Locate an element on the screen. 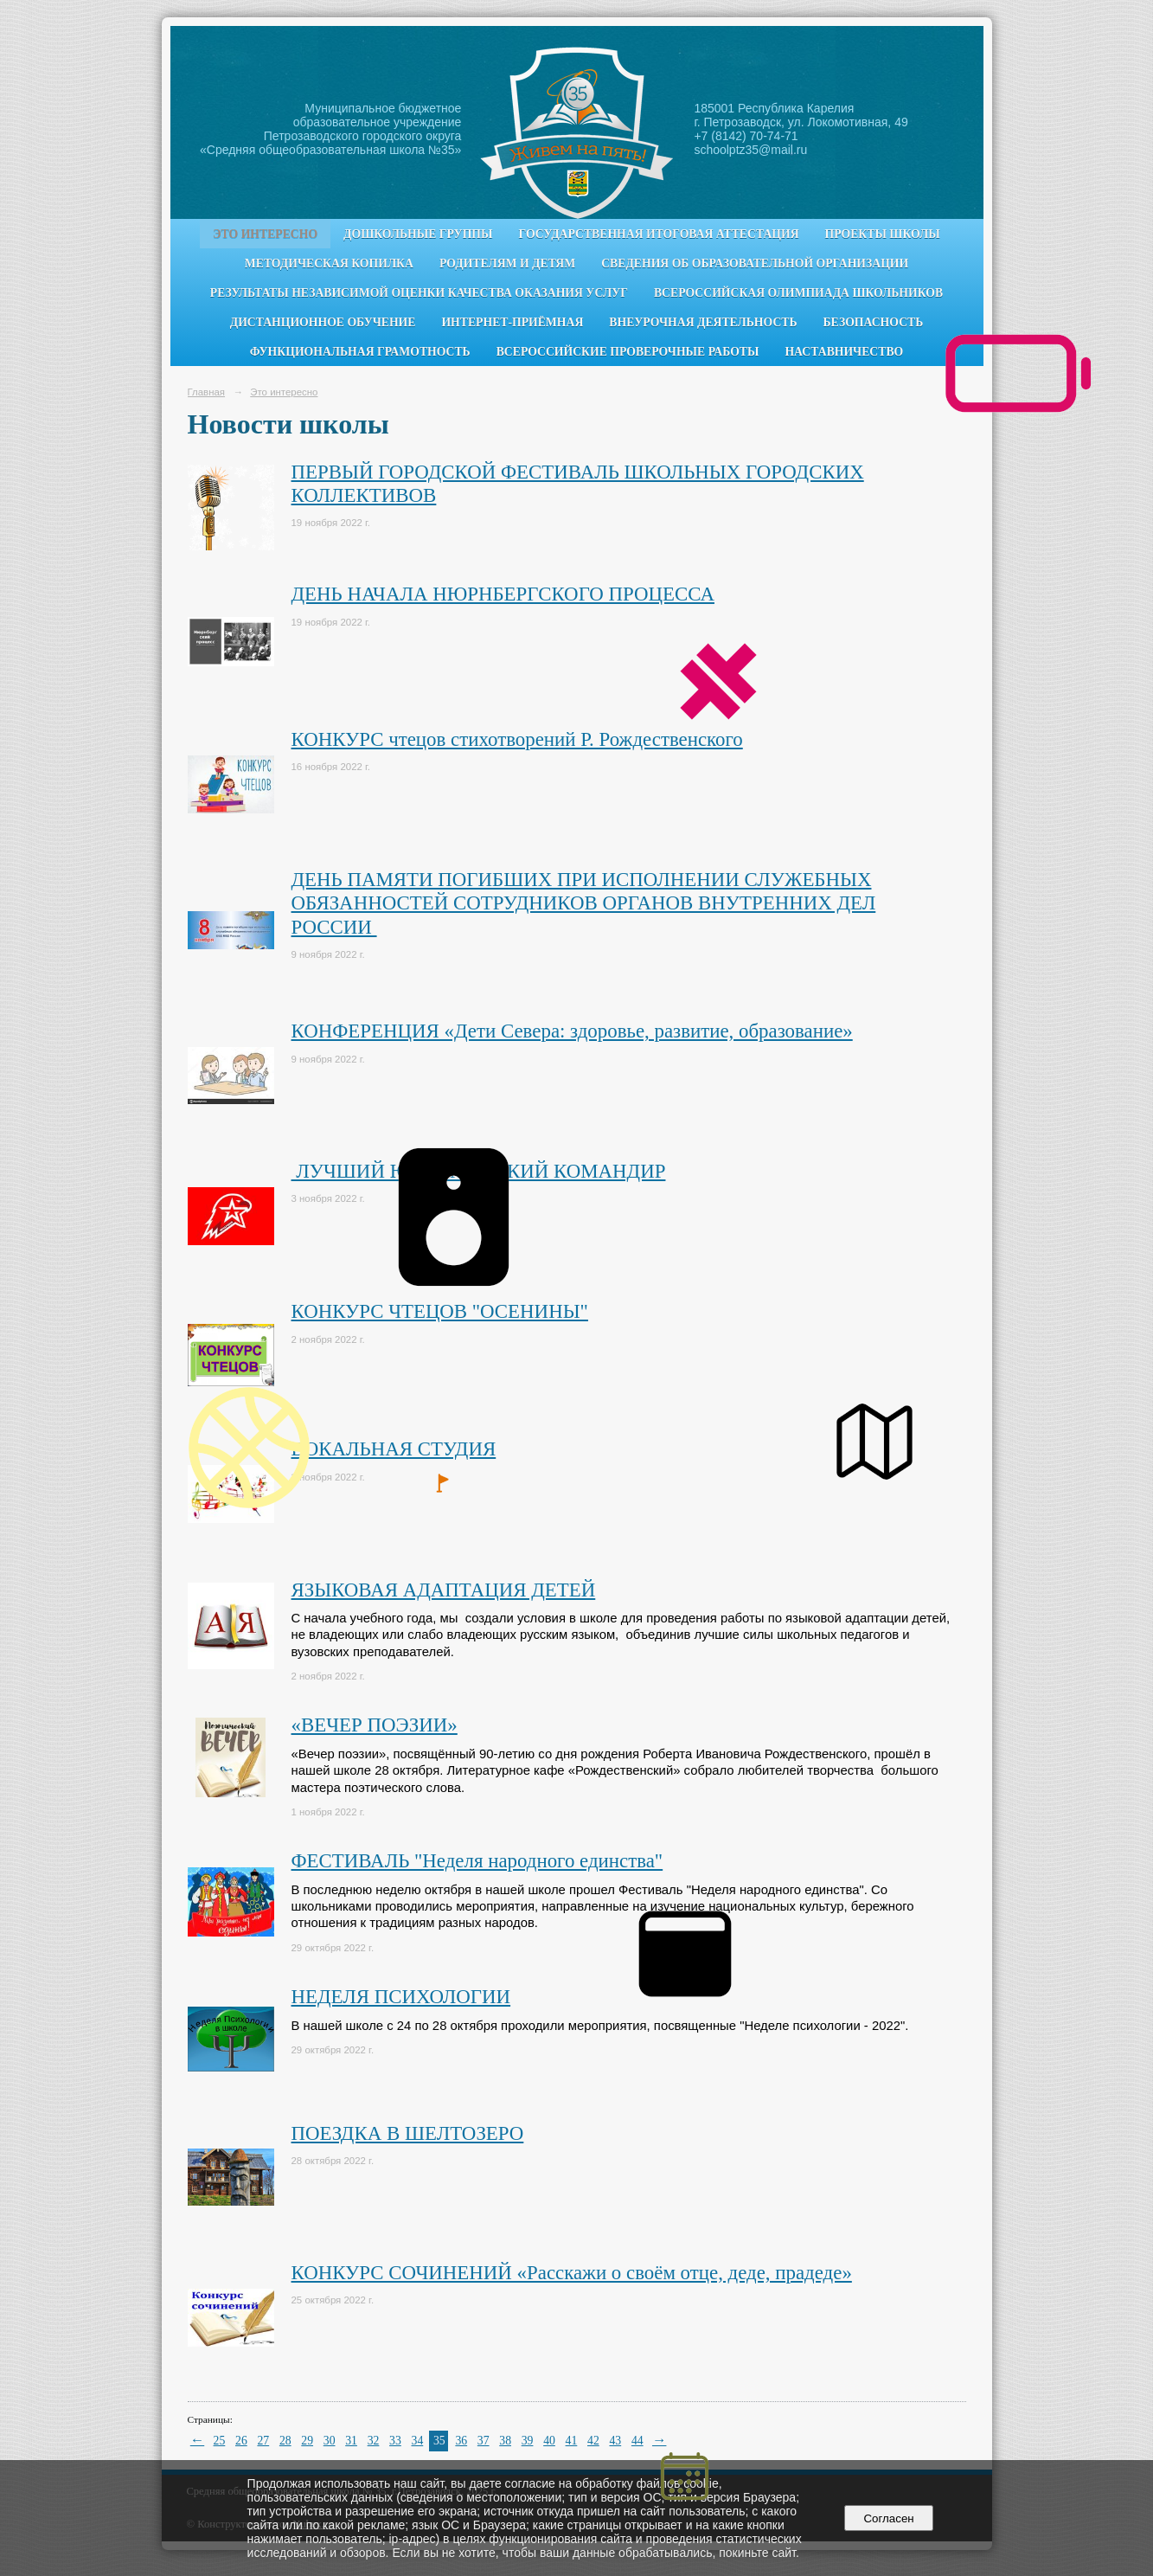  adjust speaker or audio output settings is located at coordinates (453, 1217).